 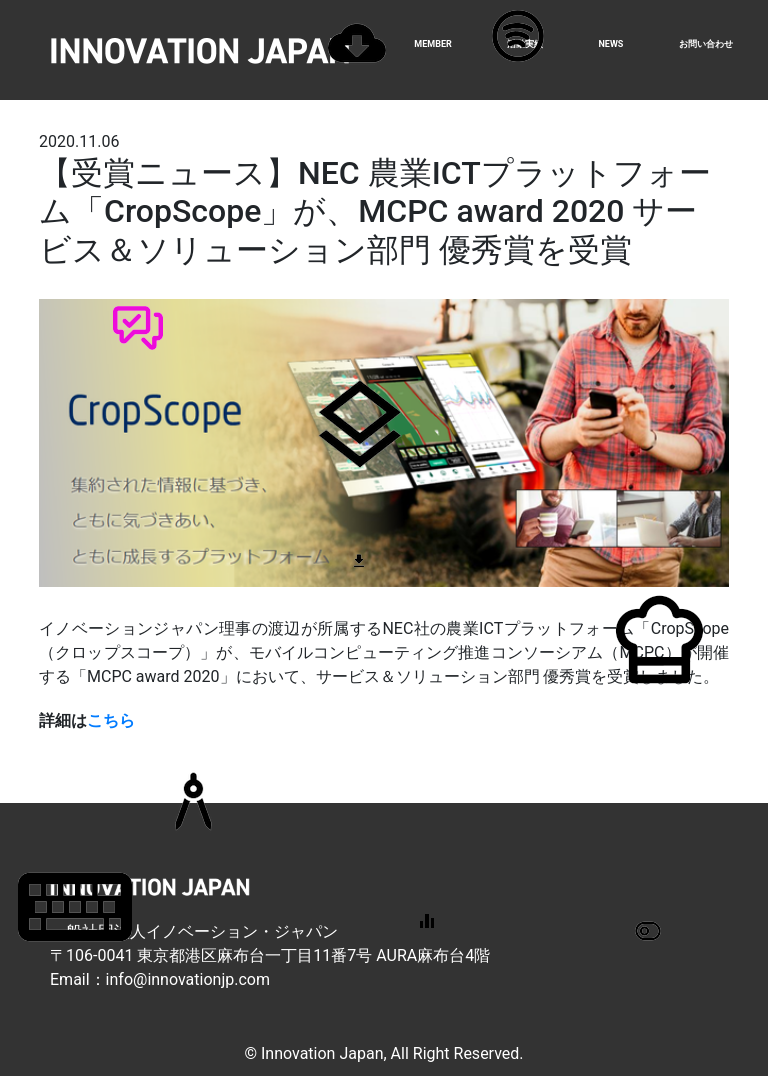 What do you see at coordinates (427, 921) in the screenshot?
I see `adjust audio equalizer settings` at bounding box center [427, 921].